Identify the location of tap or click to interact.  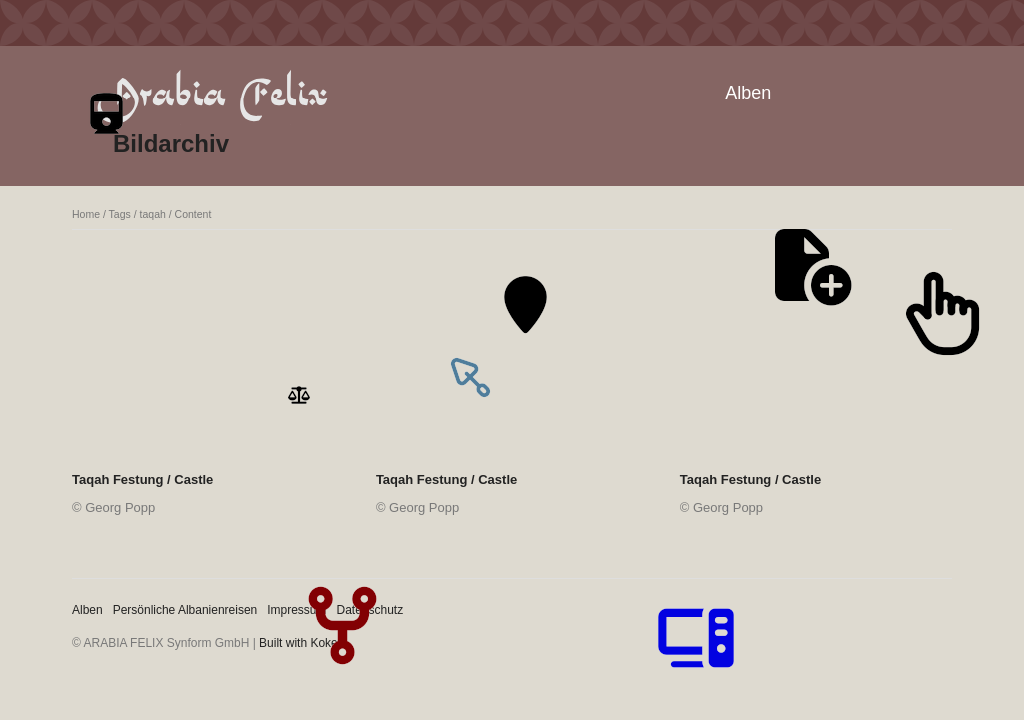
(943, 311).